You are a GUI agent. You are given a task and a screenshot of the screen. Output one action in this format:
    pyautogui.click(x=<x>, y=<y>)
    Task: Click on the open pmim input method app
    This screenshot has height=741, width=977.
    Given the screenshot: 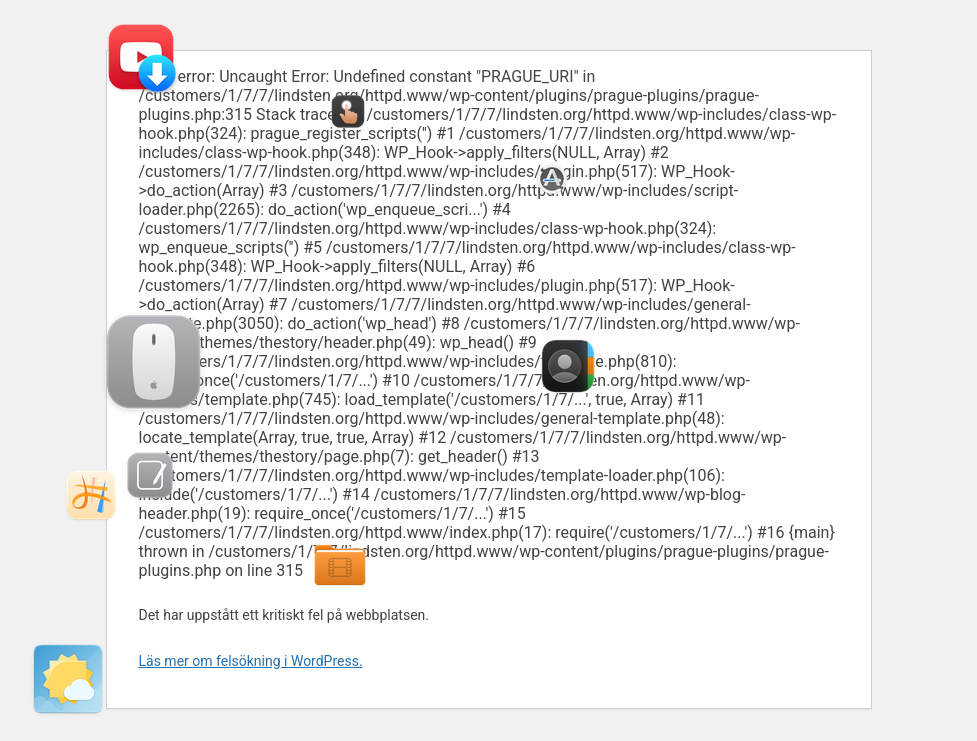 What is the action you would take?
    pyautogui.click(x=91, y=495)
    